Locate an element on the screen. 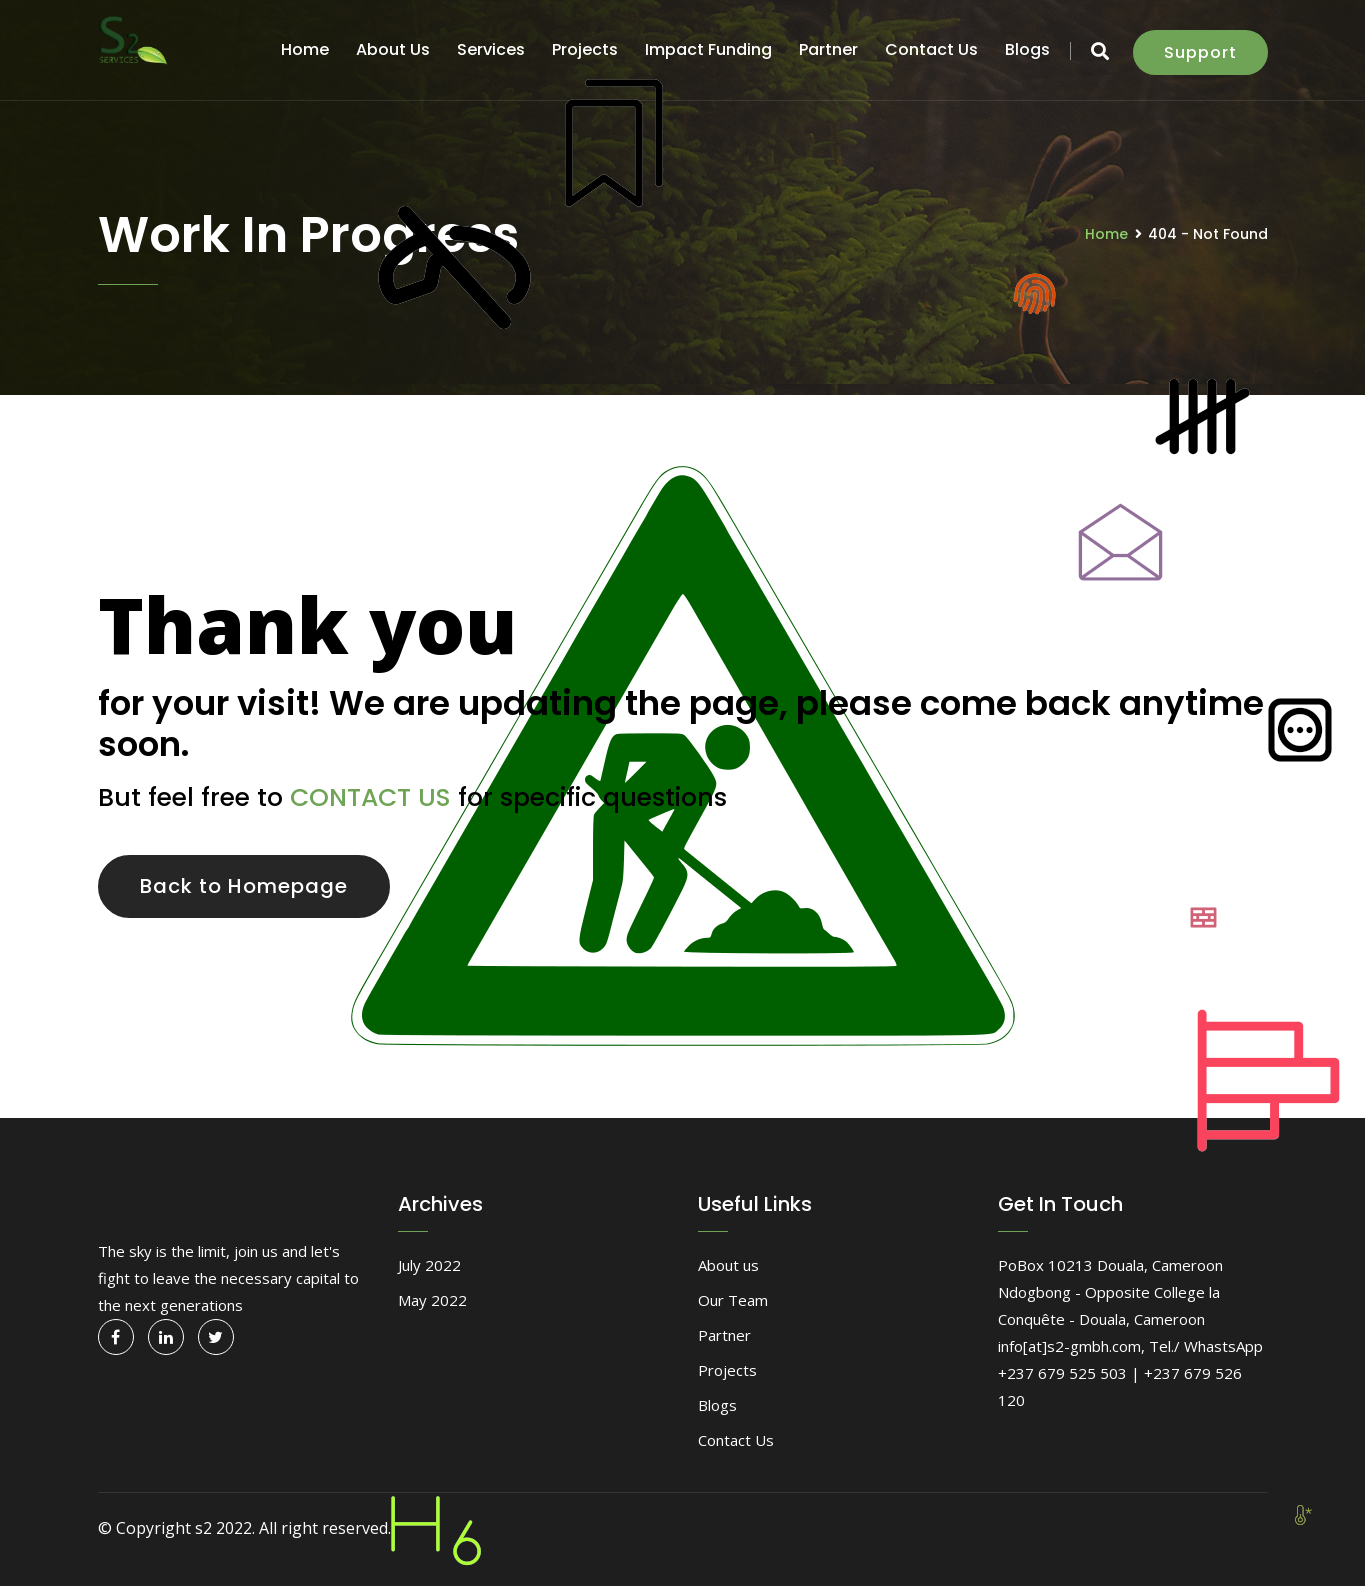 This screenshot has height=1586, width=1365. end or reject an incoming call is located at coordinates (454, 267).